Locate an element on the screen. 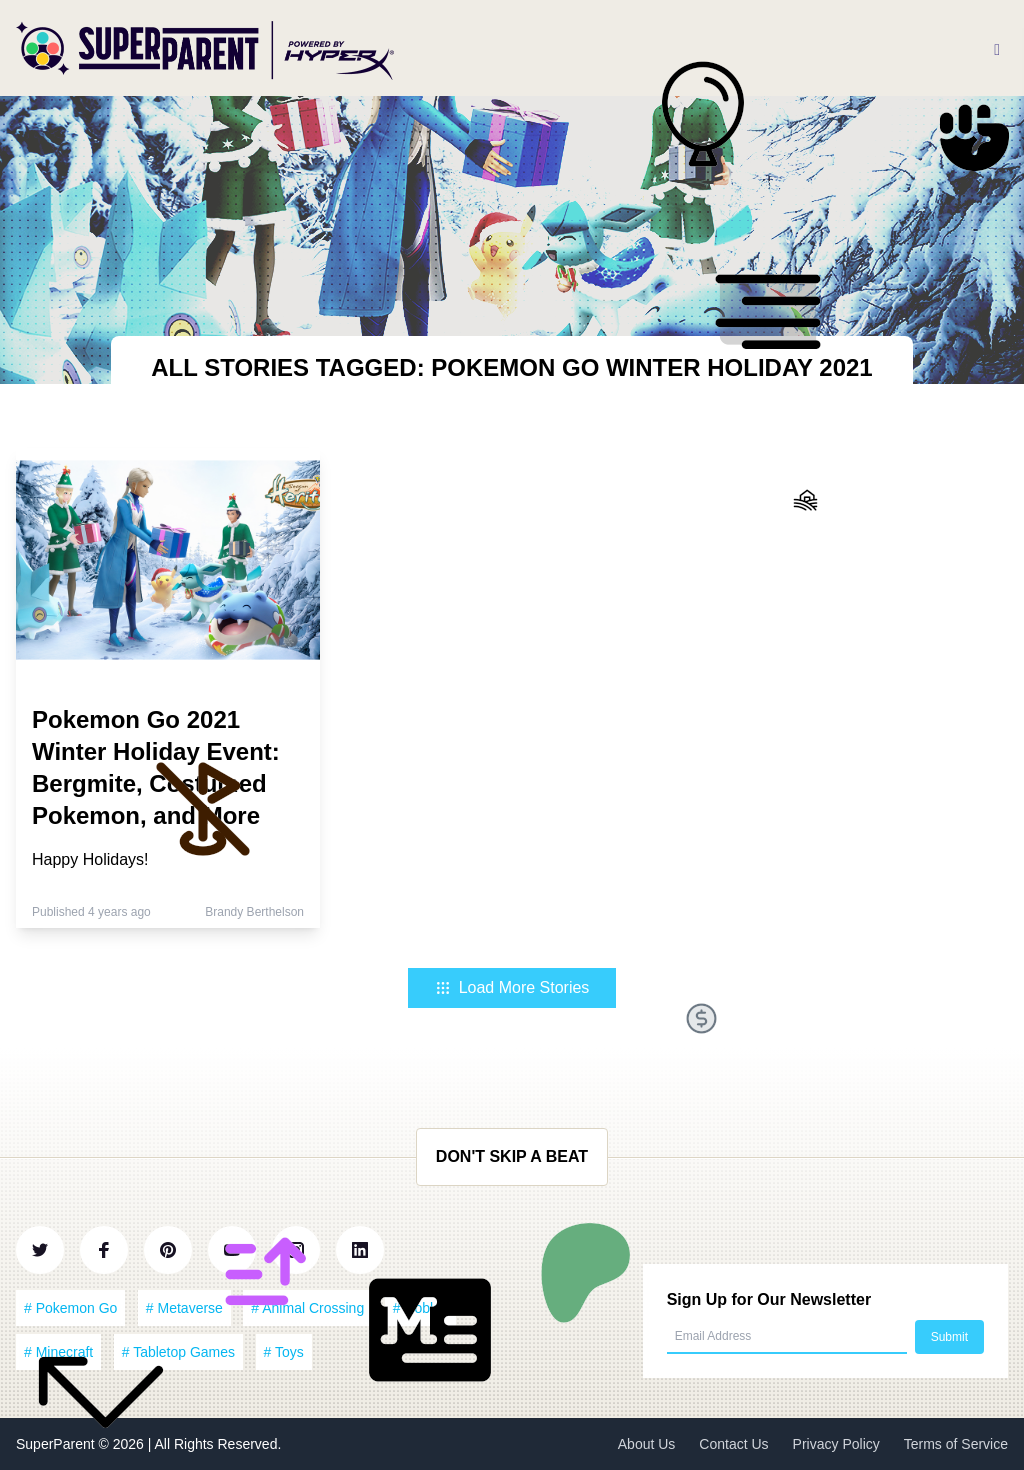 Image resolution: width=1024 pixels, height=1470 pixels. golf feature unavailable or disabled is located at coordinates (203, 809).